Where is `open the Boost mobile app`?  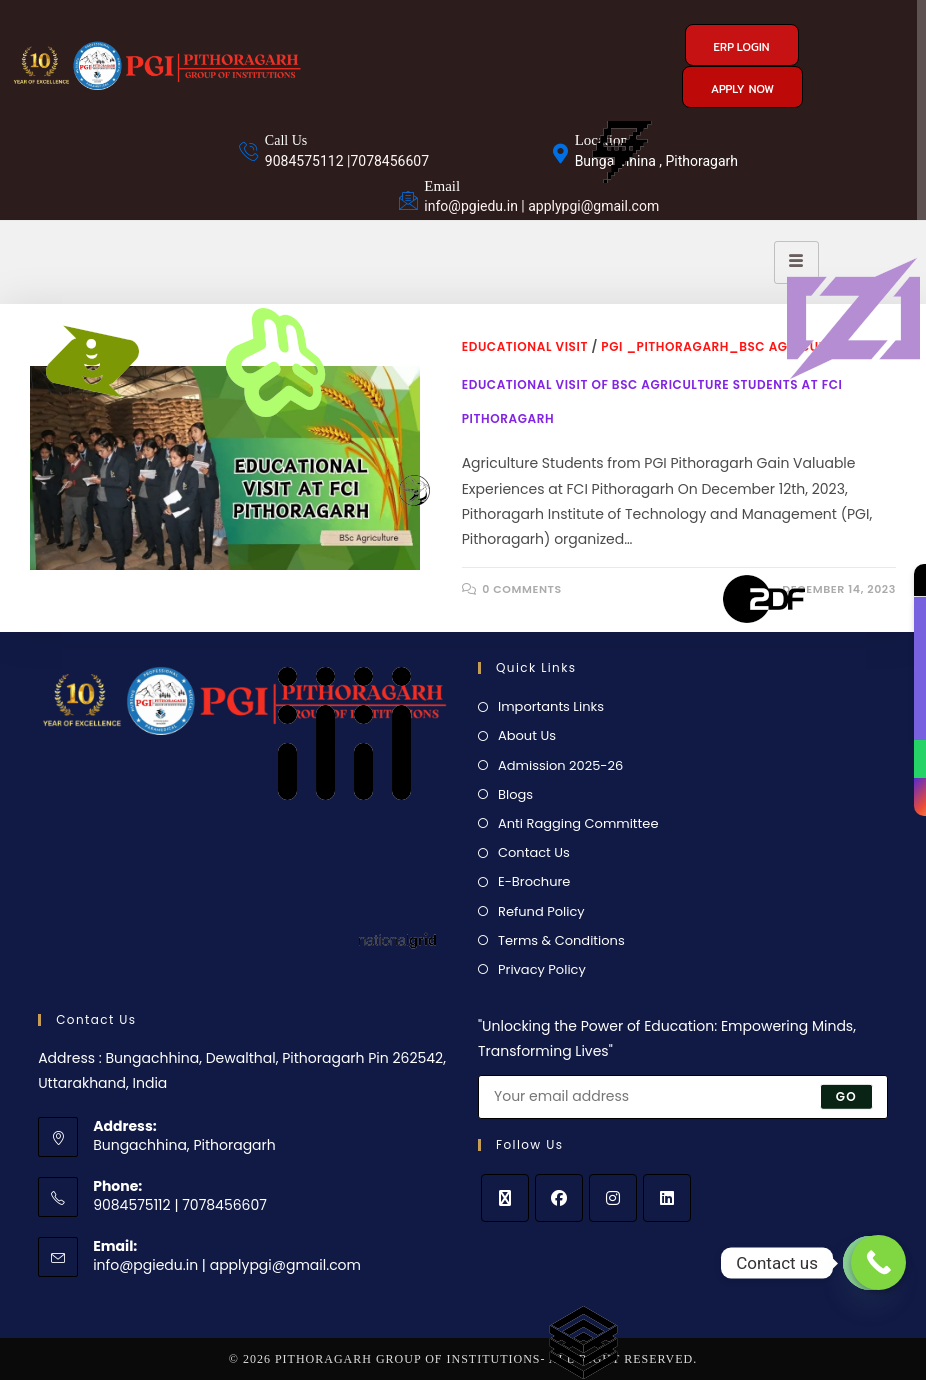 open the Boost mobile app is located at coordinates (92, 361).